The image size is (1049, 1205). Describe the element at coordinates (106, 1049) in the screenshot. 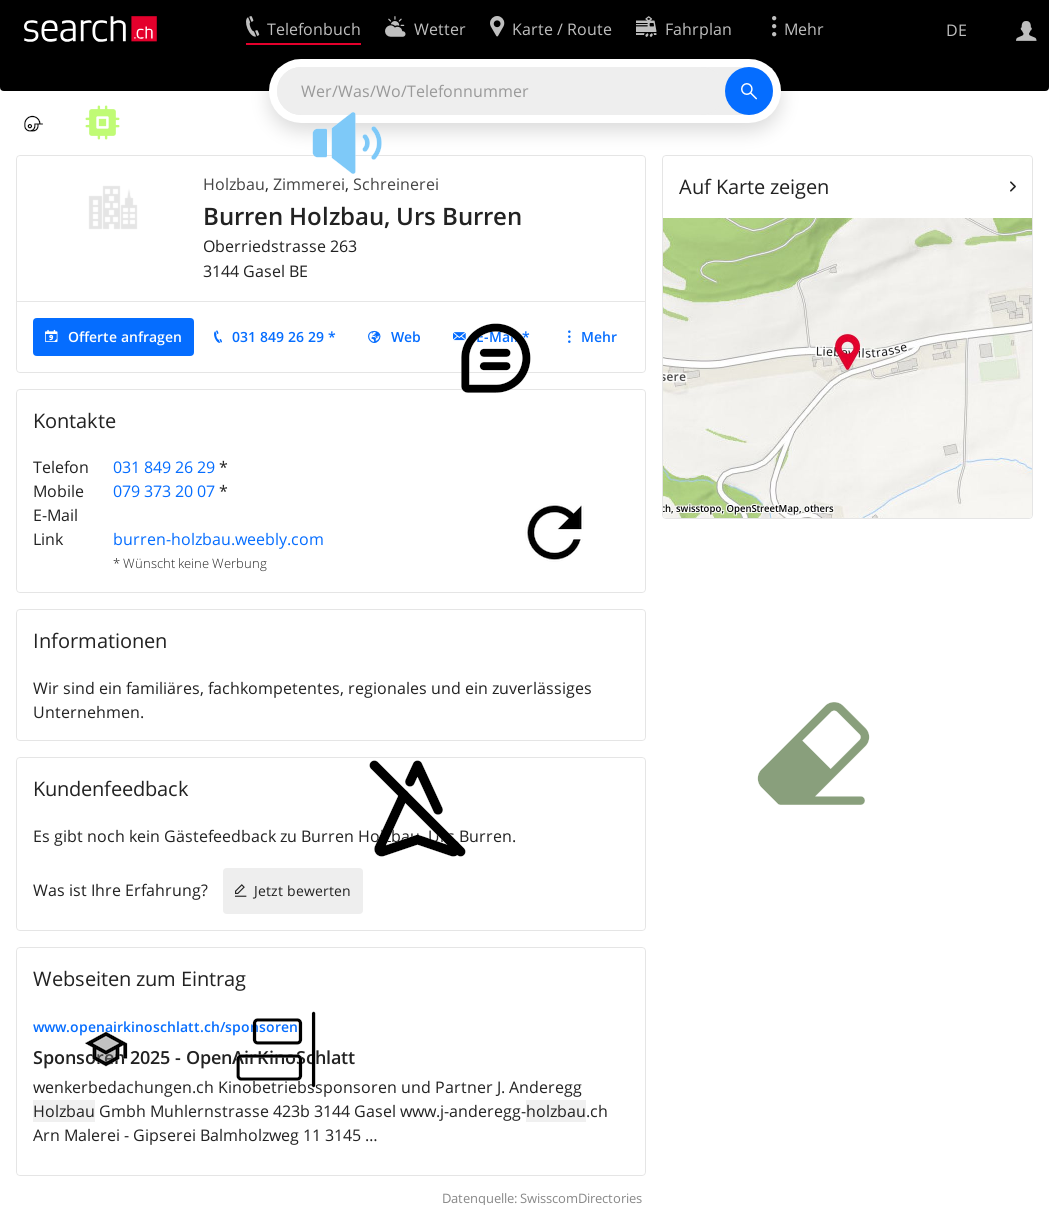

I see `access education or school-related features` at that location.